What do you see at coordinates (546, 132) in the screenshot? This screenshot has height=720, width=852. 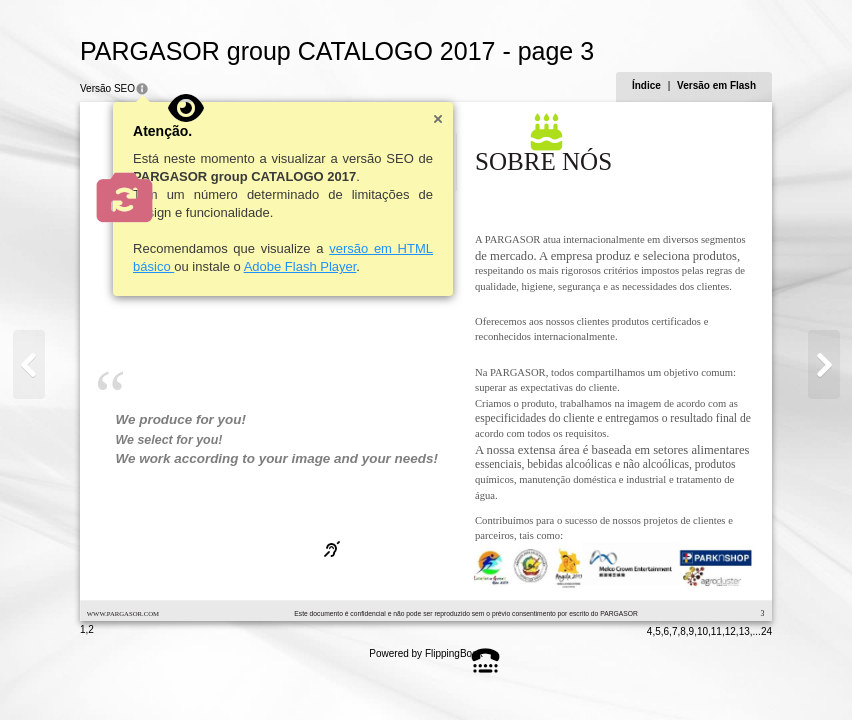 I see `view birthday or celebration reminders` at bounding box center [546, 132].